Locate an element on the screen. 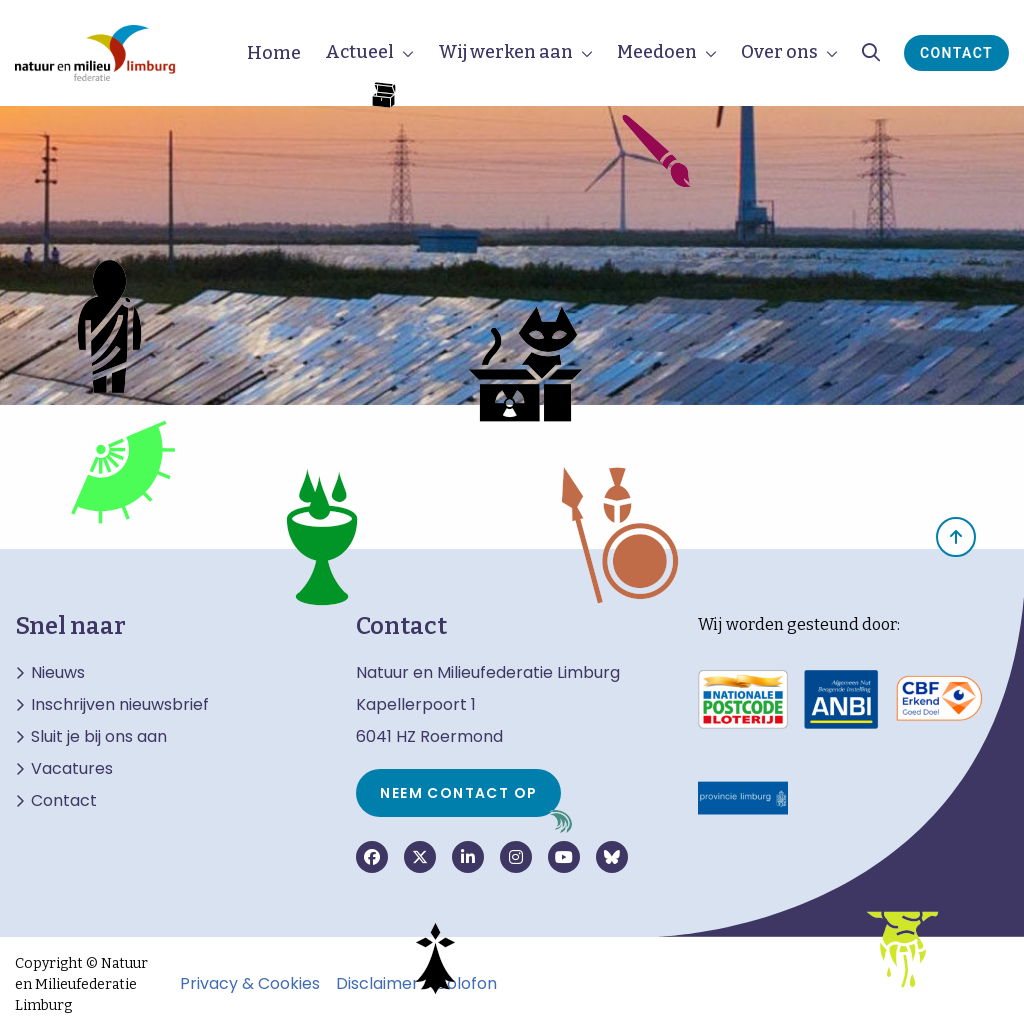 Image resolution: width=1024 pixels, height=1032 pixels. open treasure chest to collect rewards is located at coordinates (384, 95).